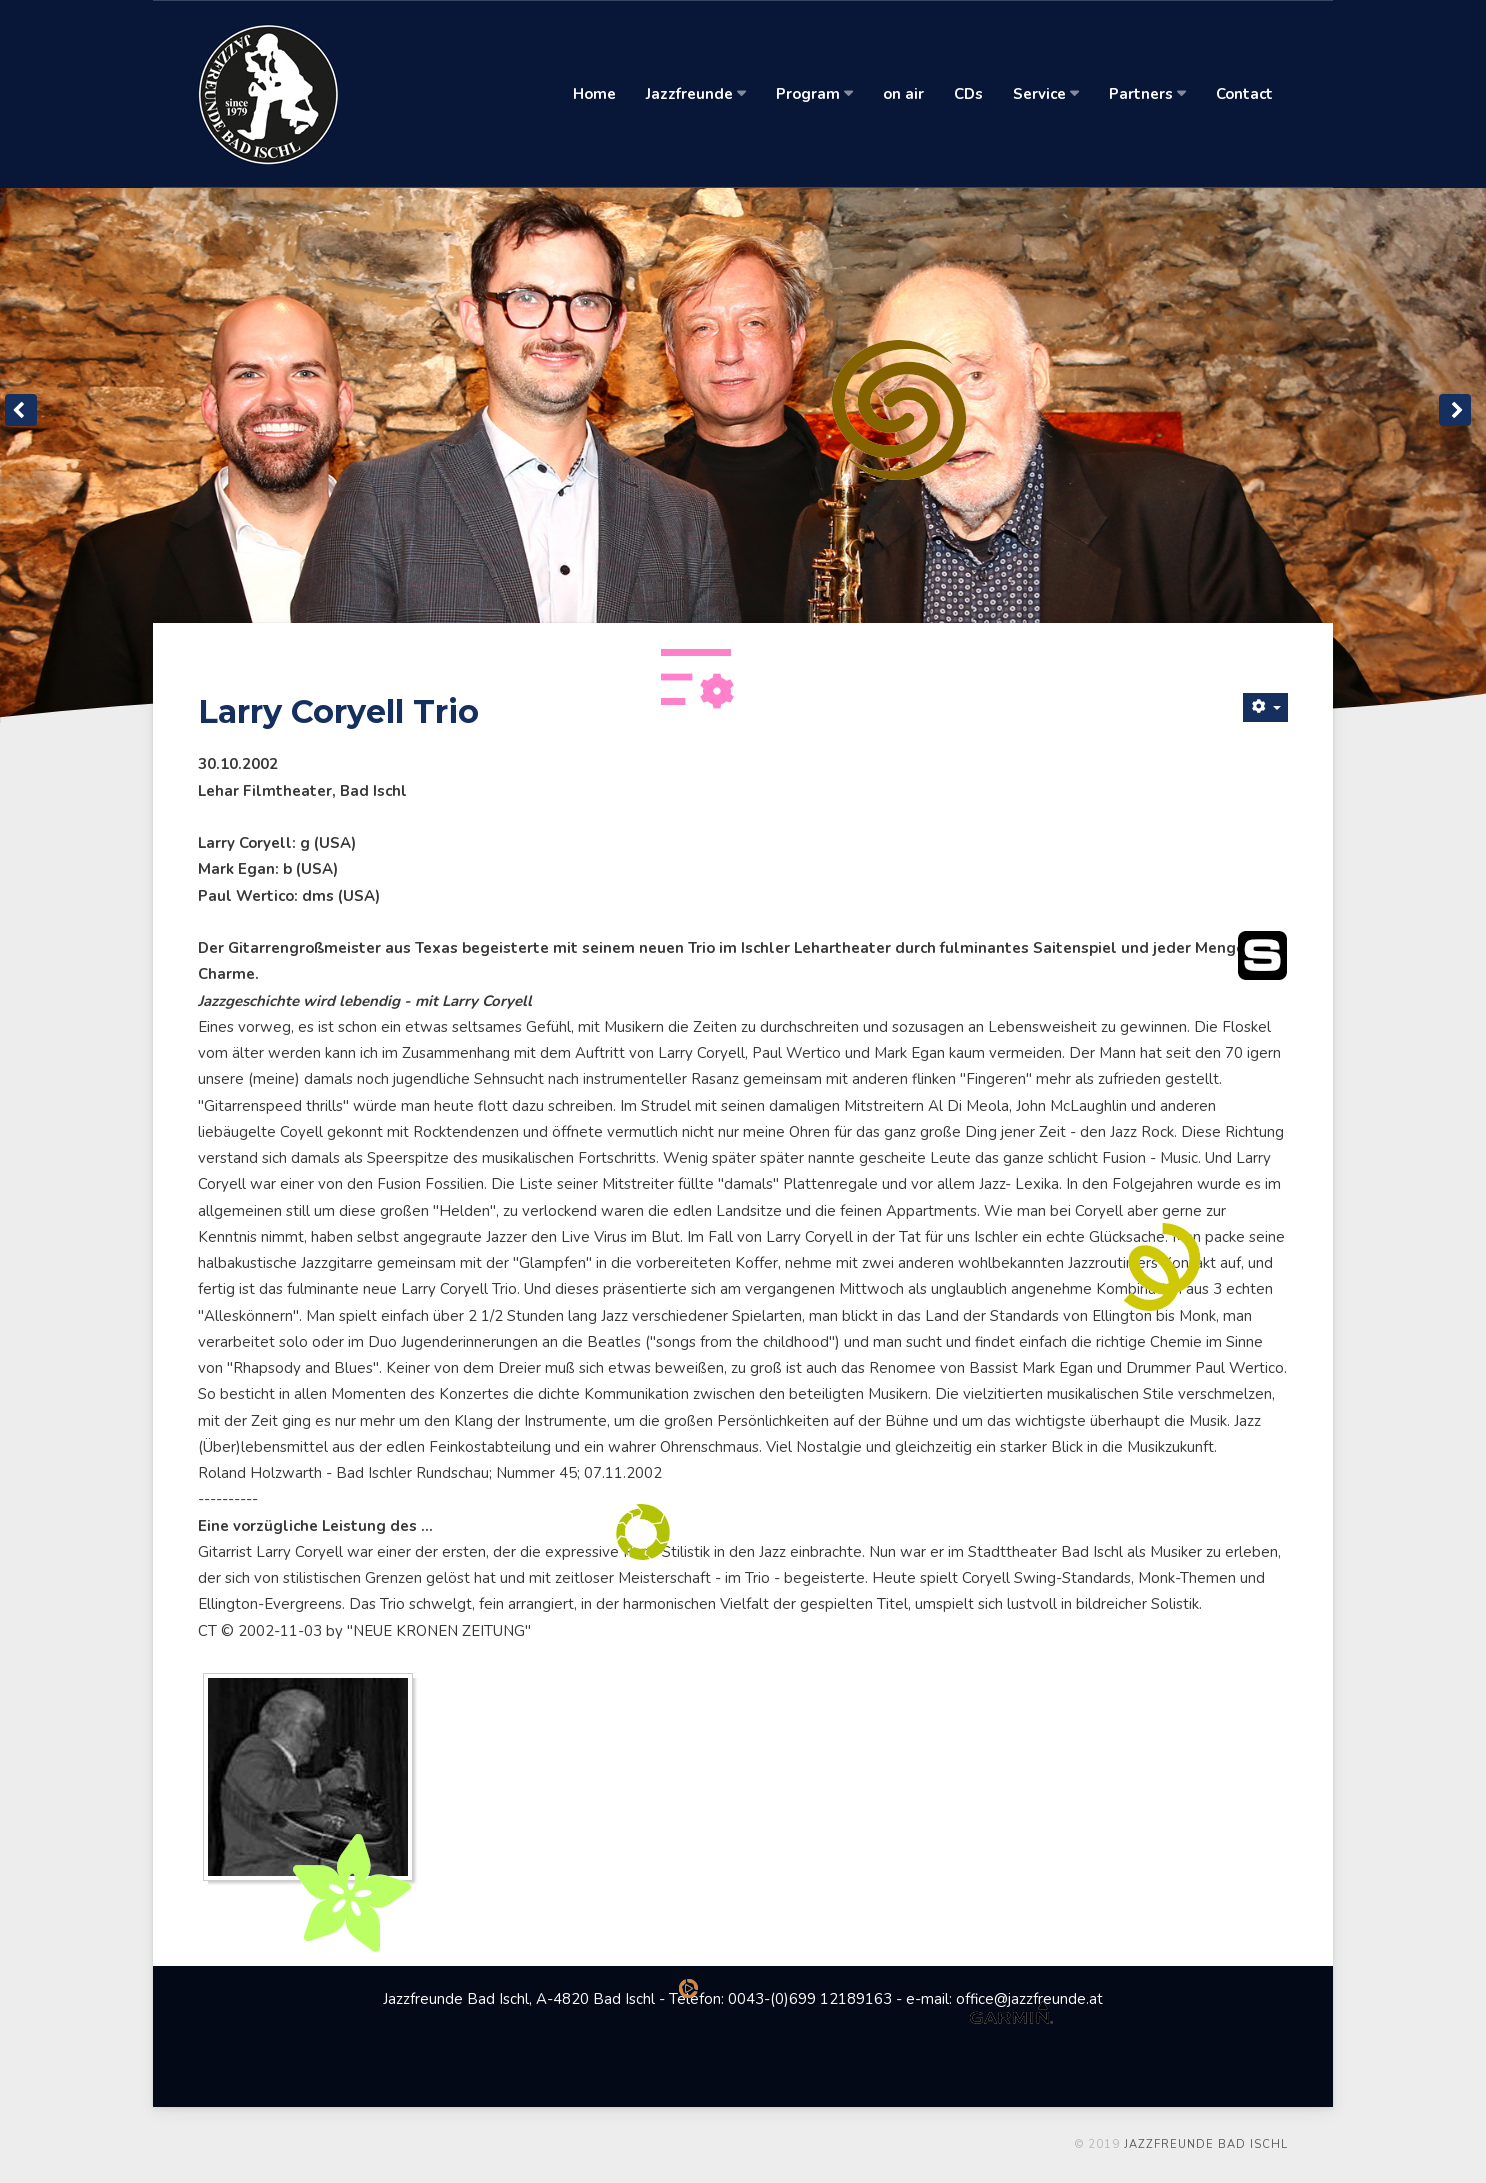 Image resolution: width=1486 pixels, height=2183 pixels. What do you see at coordinates (688, 1988) in the screenshot?
I see `gradle play publisher logo` at bounding box center [688, 1988].